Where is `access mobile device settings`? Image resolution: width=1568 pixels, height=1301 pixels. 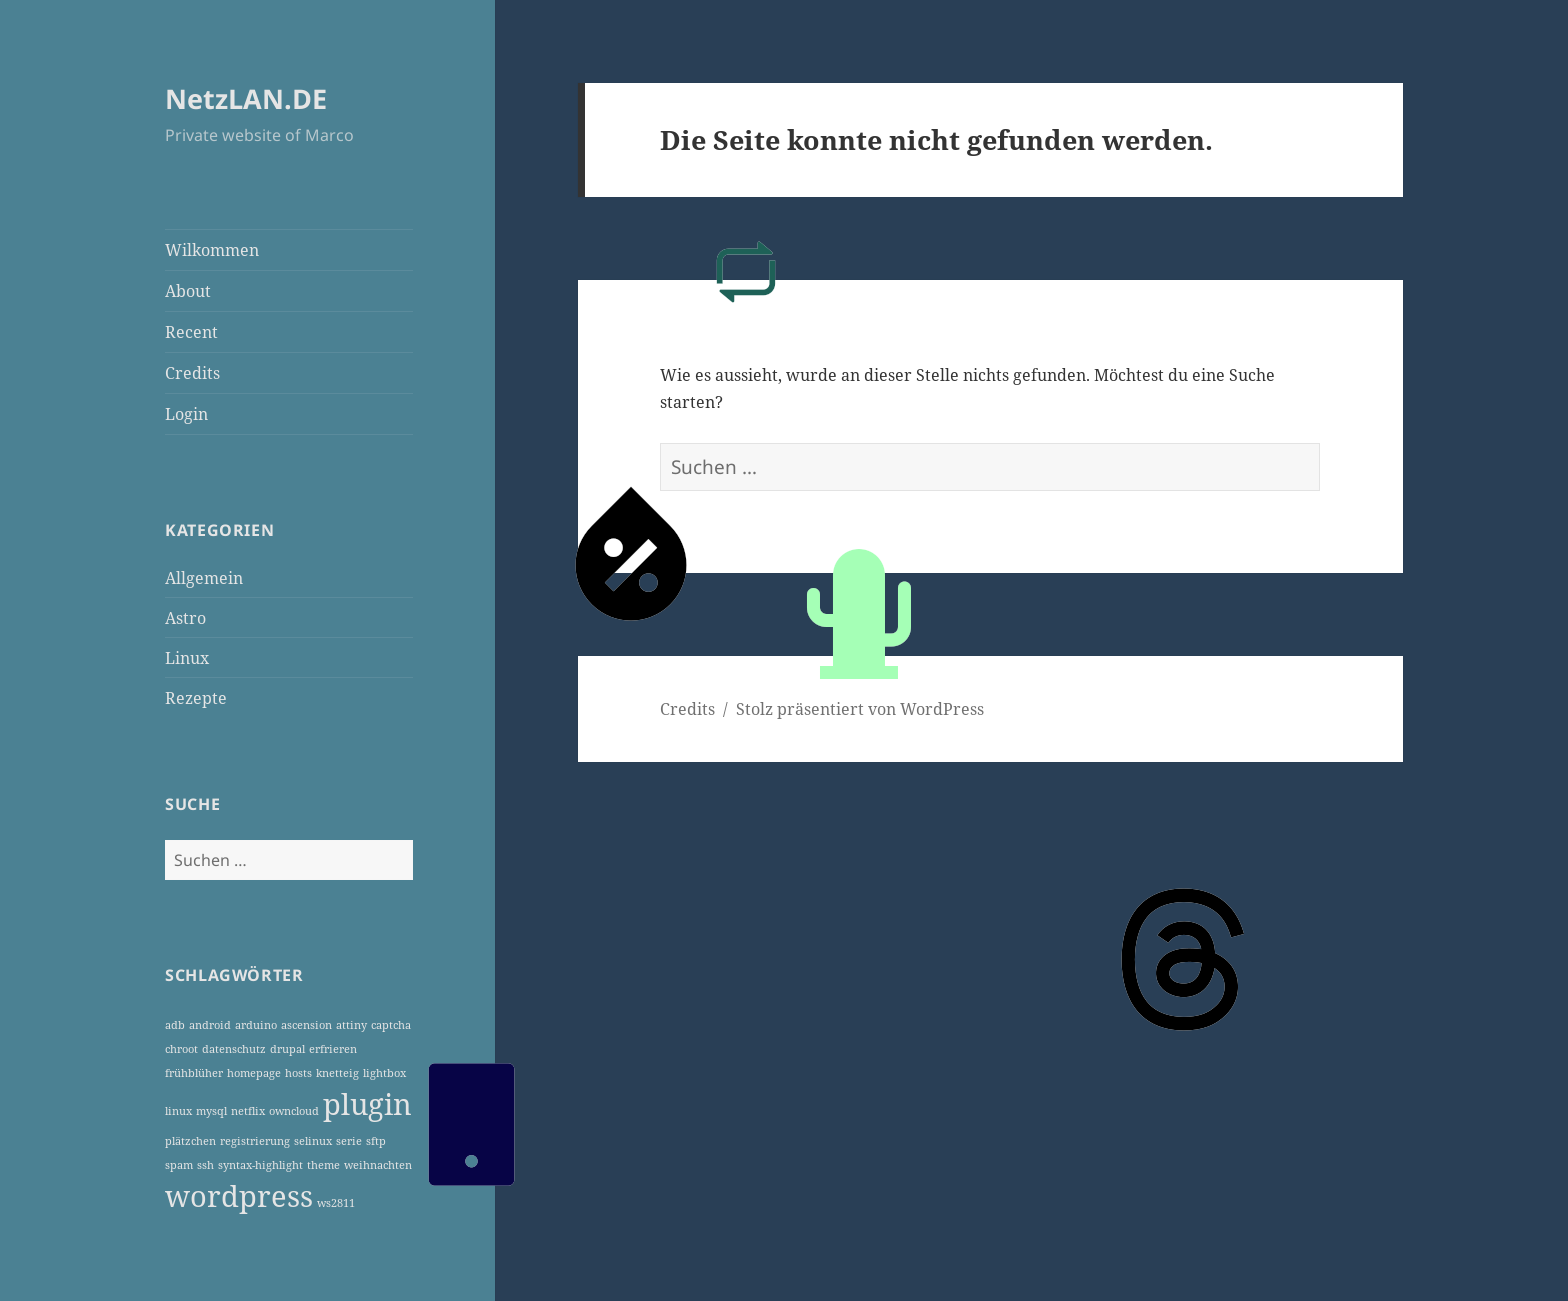 access mobile device settings is located at coordinates (471, 1124).